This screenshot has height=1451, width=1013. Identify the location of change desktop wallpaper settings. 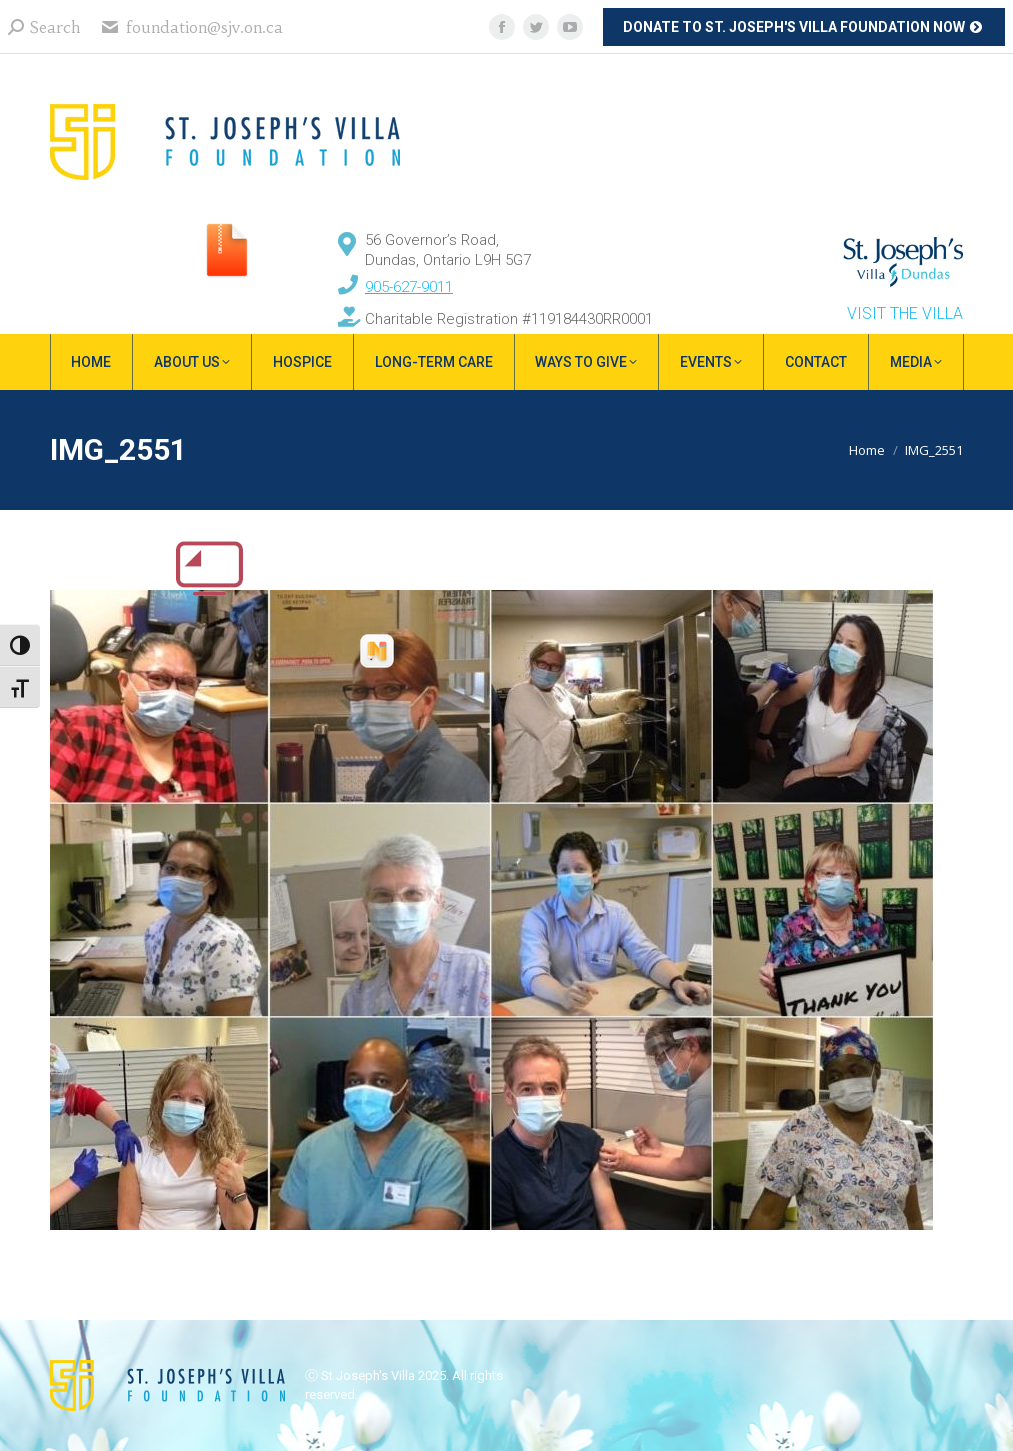
(209, 566).